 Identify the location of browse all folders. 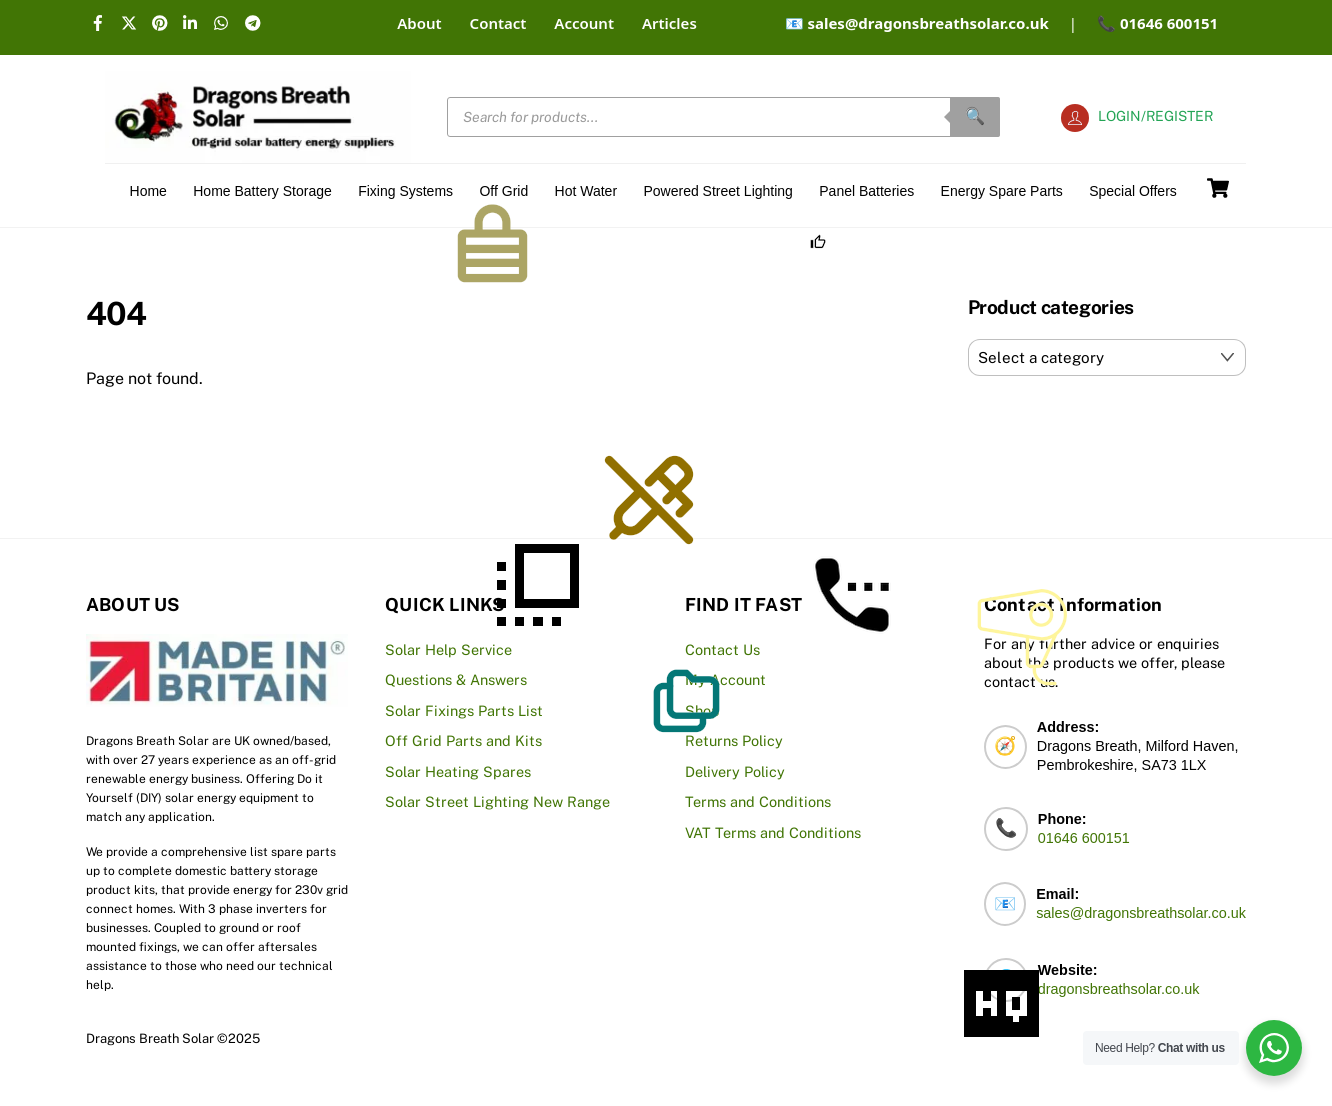
(686, 702).